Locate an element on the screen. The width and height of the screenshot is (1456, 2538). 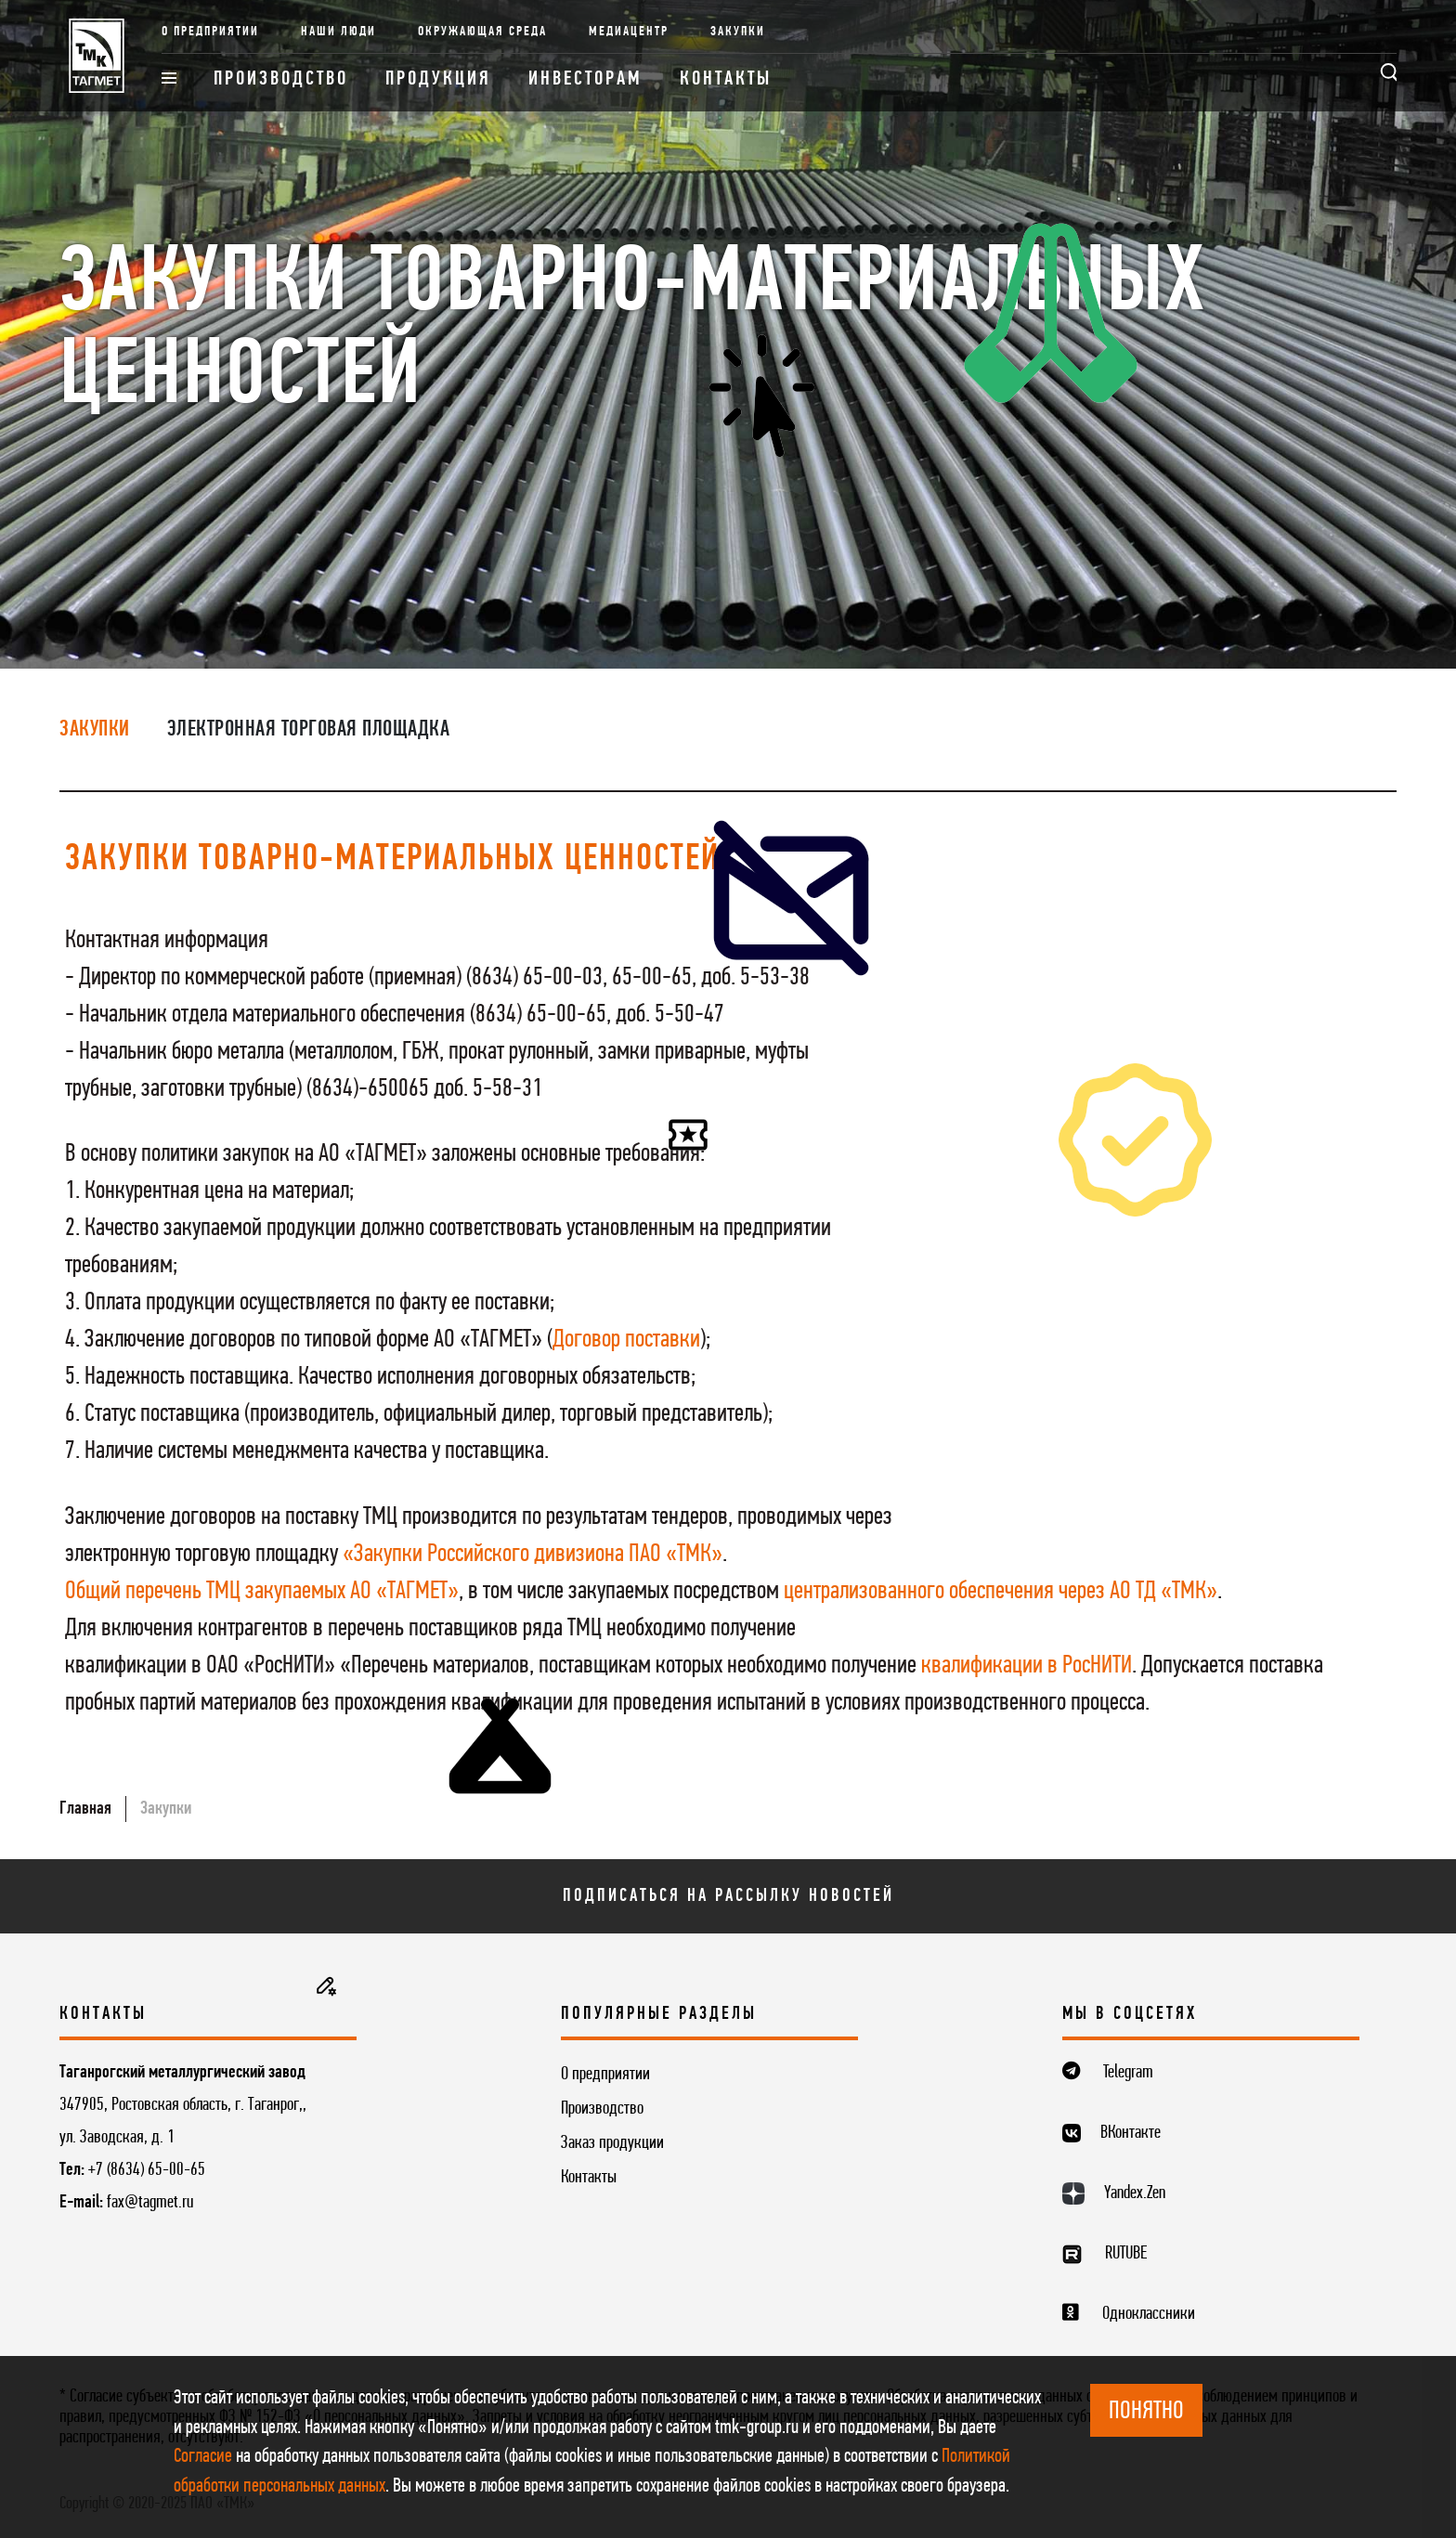
view local events or entertainment is located at coordinates (688, 1135).